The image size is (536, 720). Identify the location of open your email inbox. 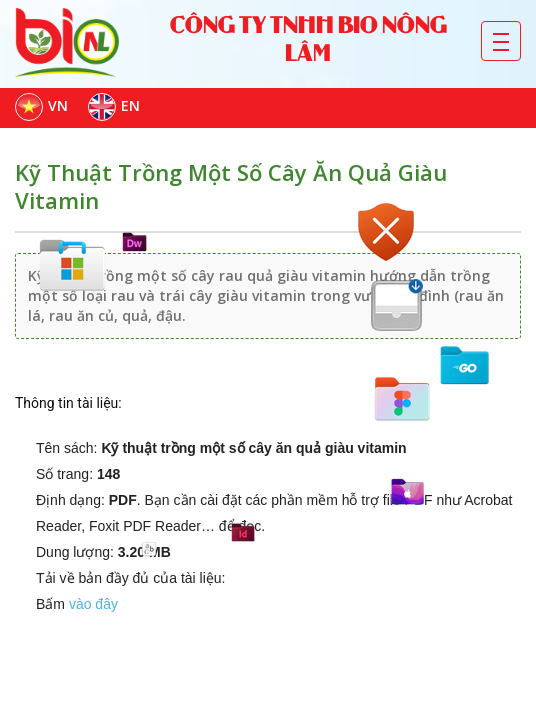
(396, 305).